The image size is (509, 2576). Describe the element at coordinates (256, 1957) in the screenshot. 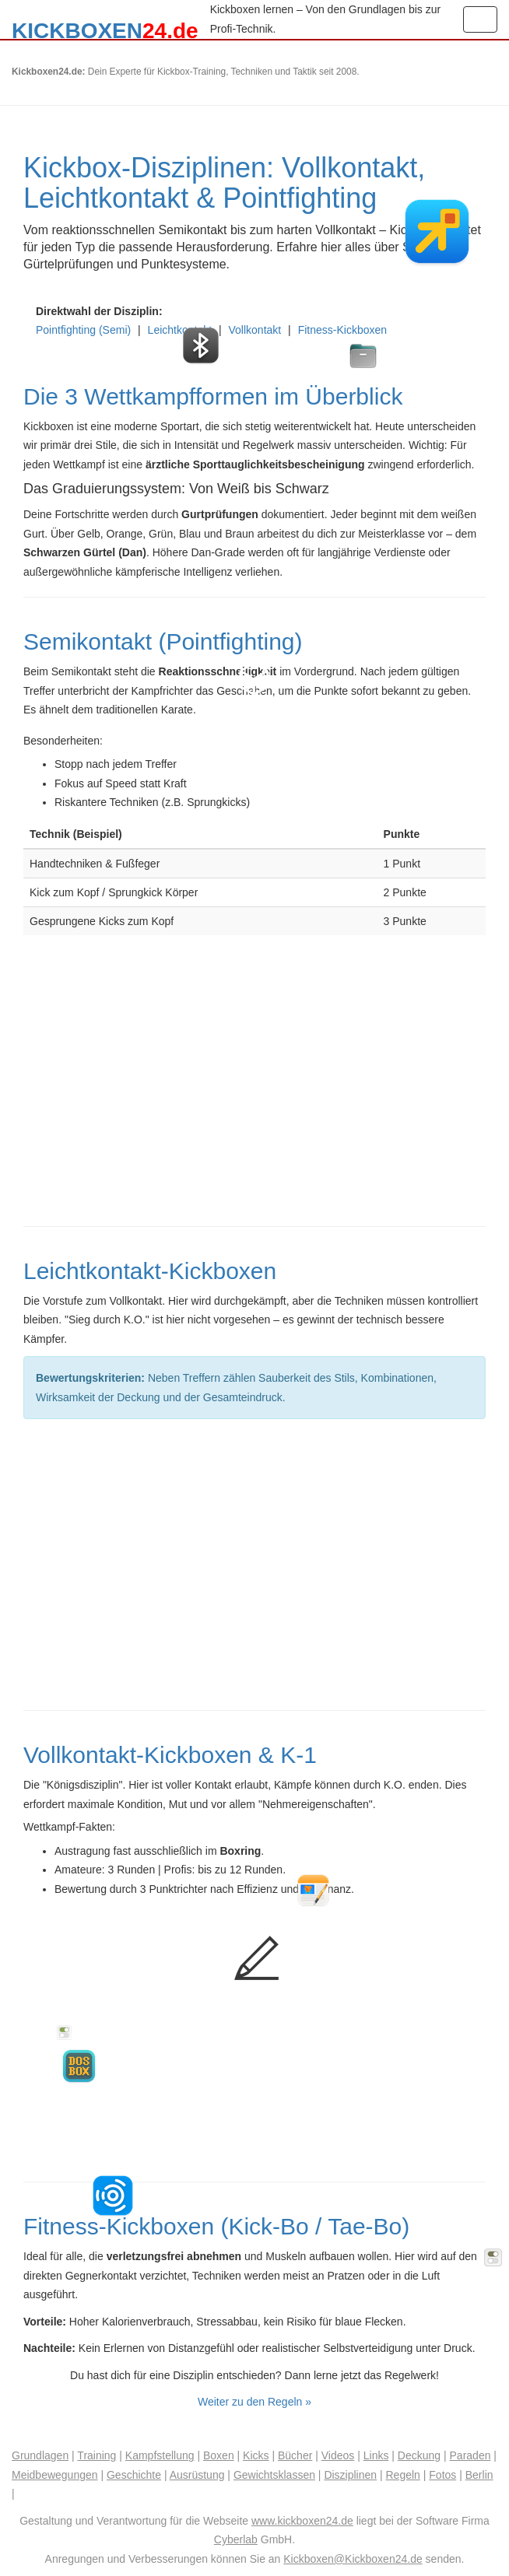

I see `edit app launcher settings` at that location.